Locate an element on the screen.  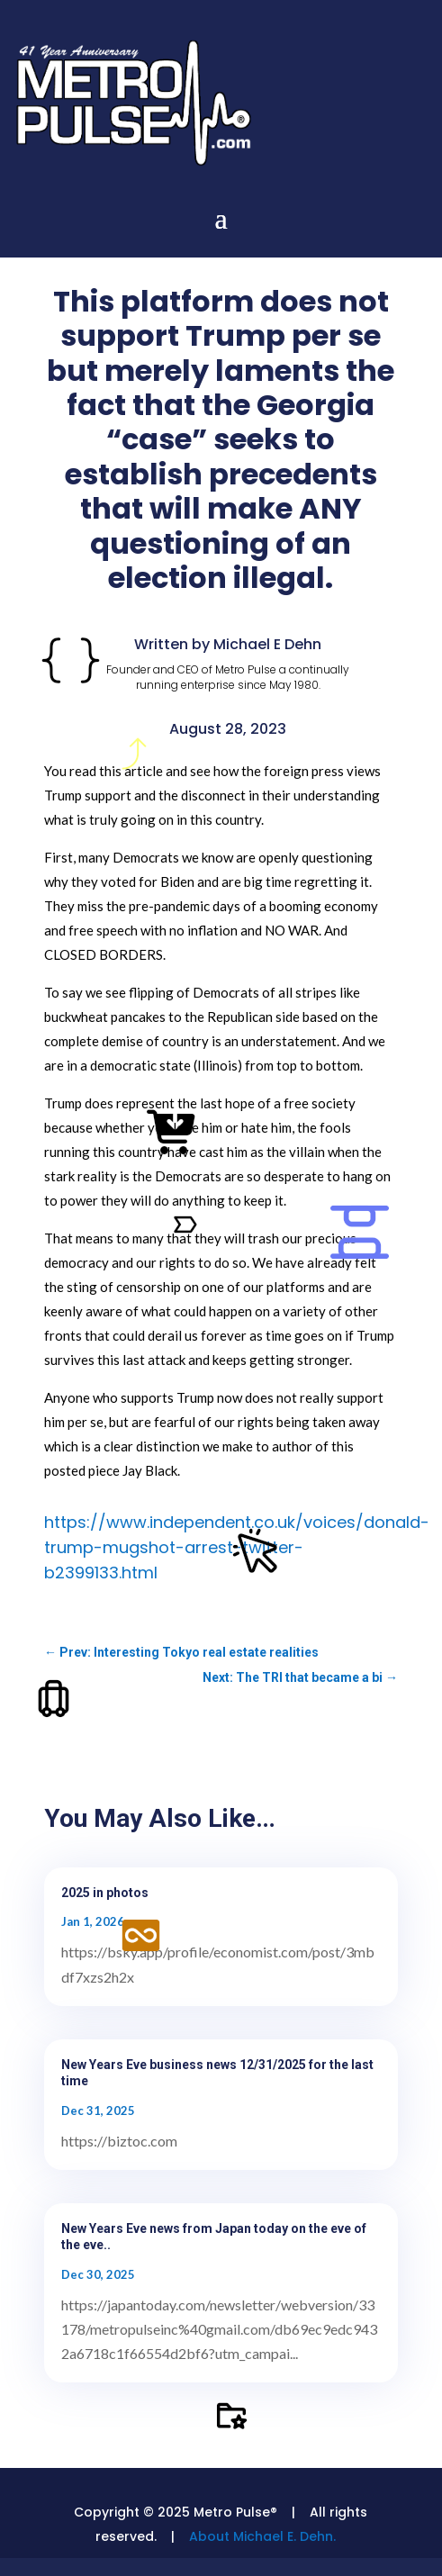
go back and up in navigation is located at coordinates (134, 754).